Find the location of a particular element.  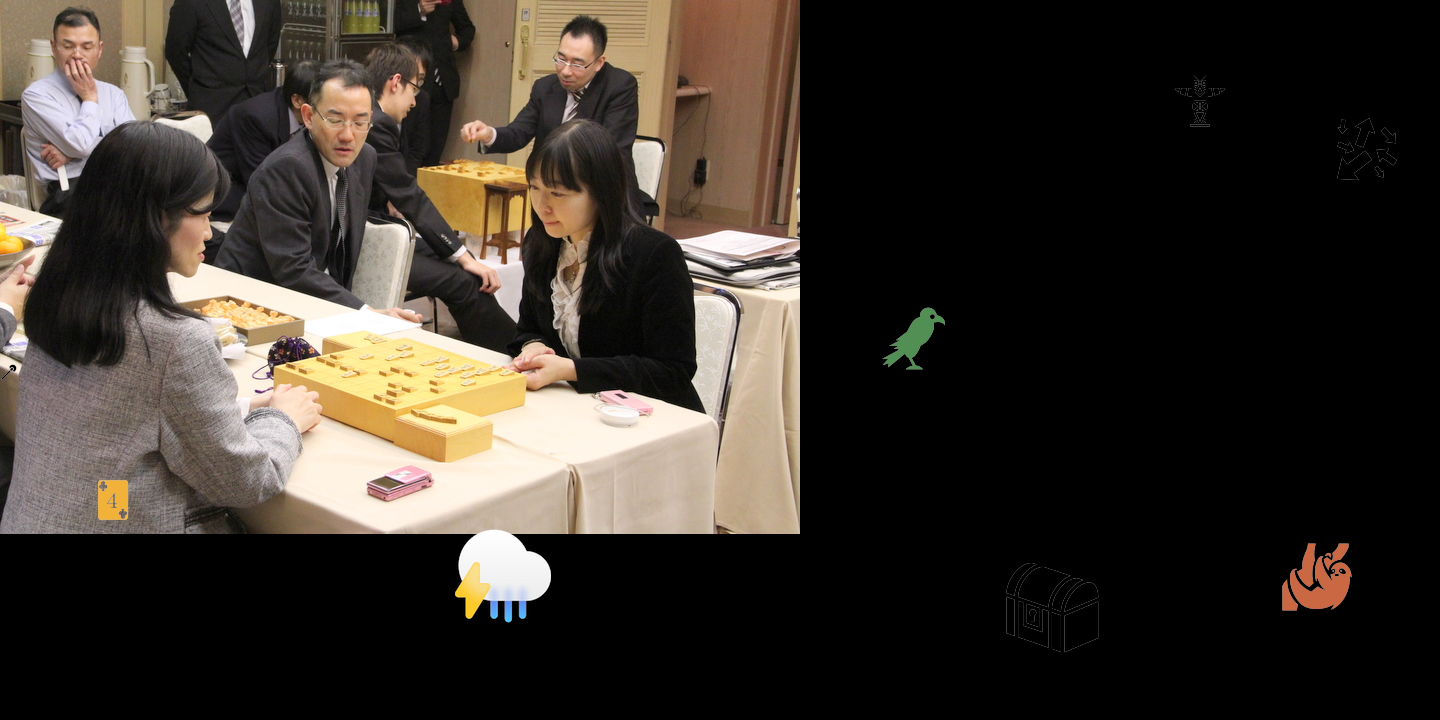

indicates stormy weather conditions is located at coordinates (503, 576).